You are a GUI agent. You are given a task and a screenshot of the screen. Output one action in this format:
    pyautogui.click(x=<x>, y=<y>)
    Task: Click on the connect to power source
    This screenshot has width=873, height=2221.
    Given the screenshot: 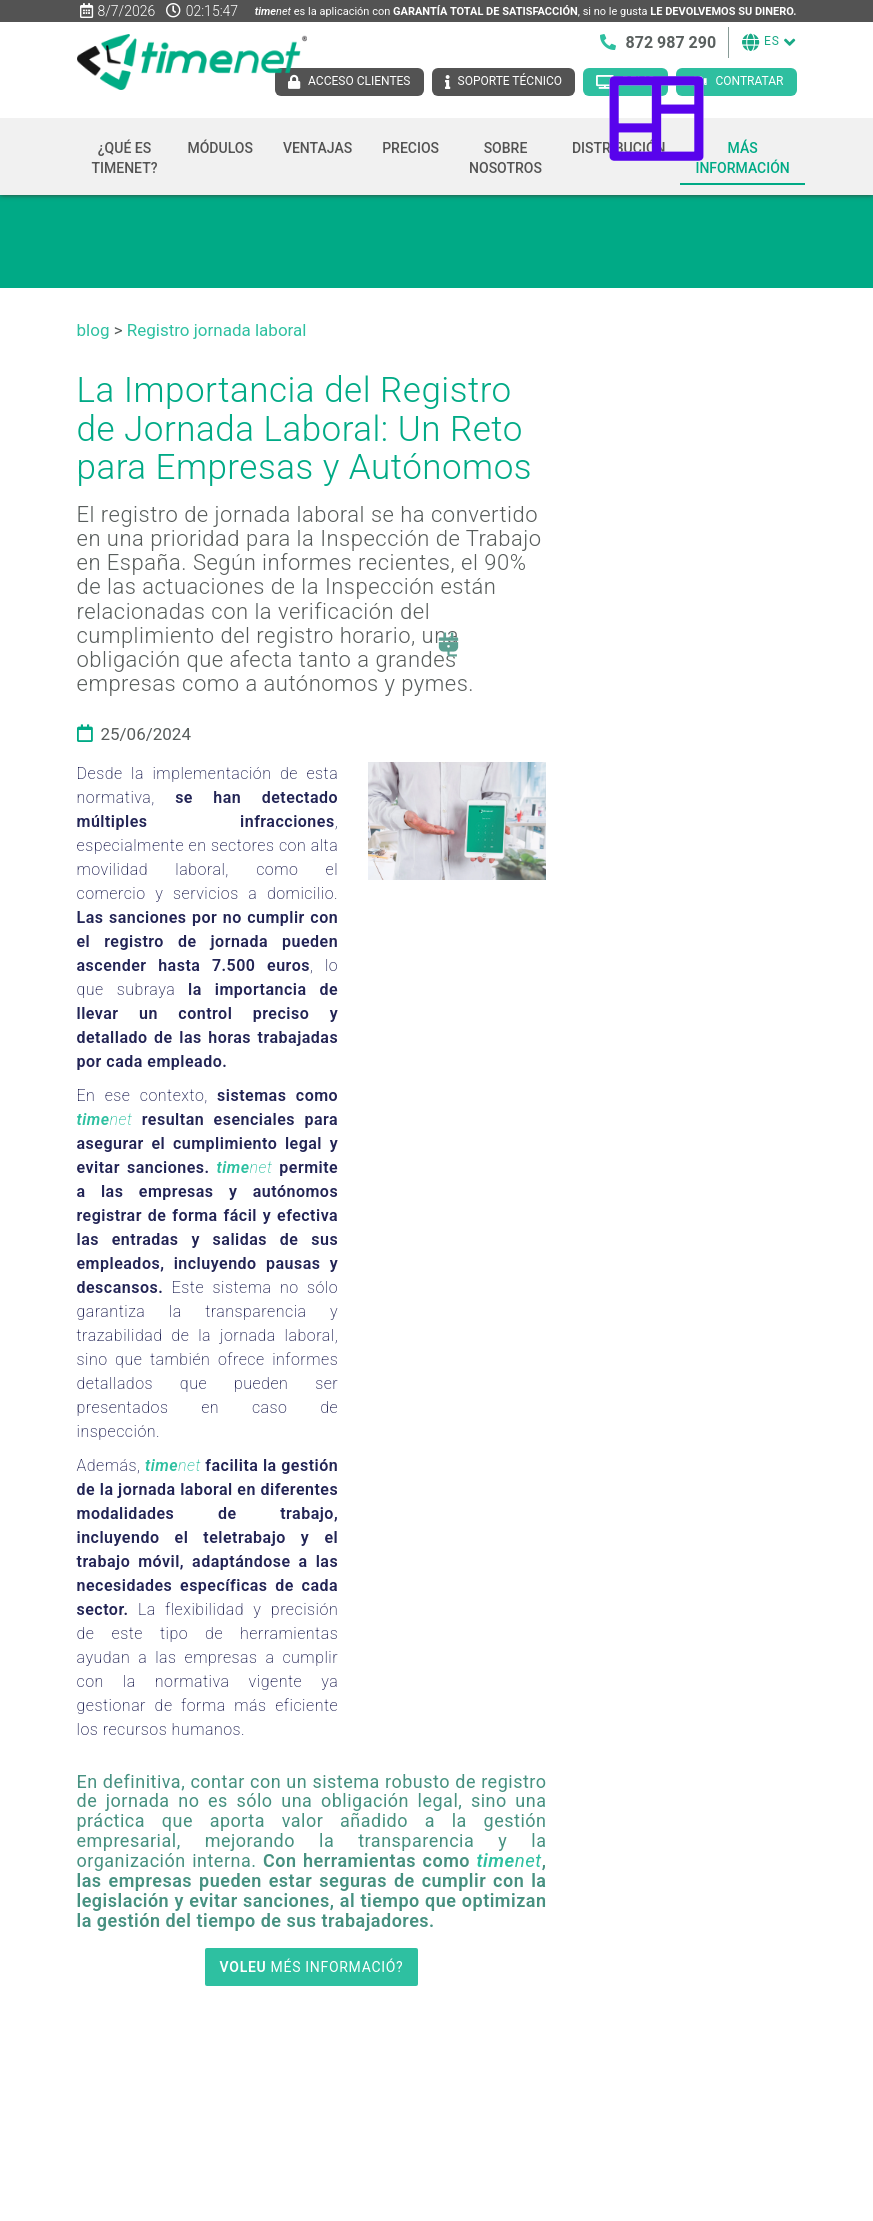 What is the action you would take?
    pyautogui.click(x=448, y=644)
    